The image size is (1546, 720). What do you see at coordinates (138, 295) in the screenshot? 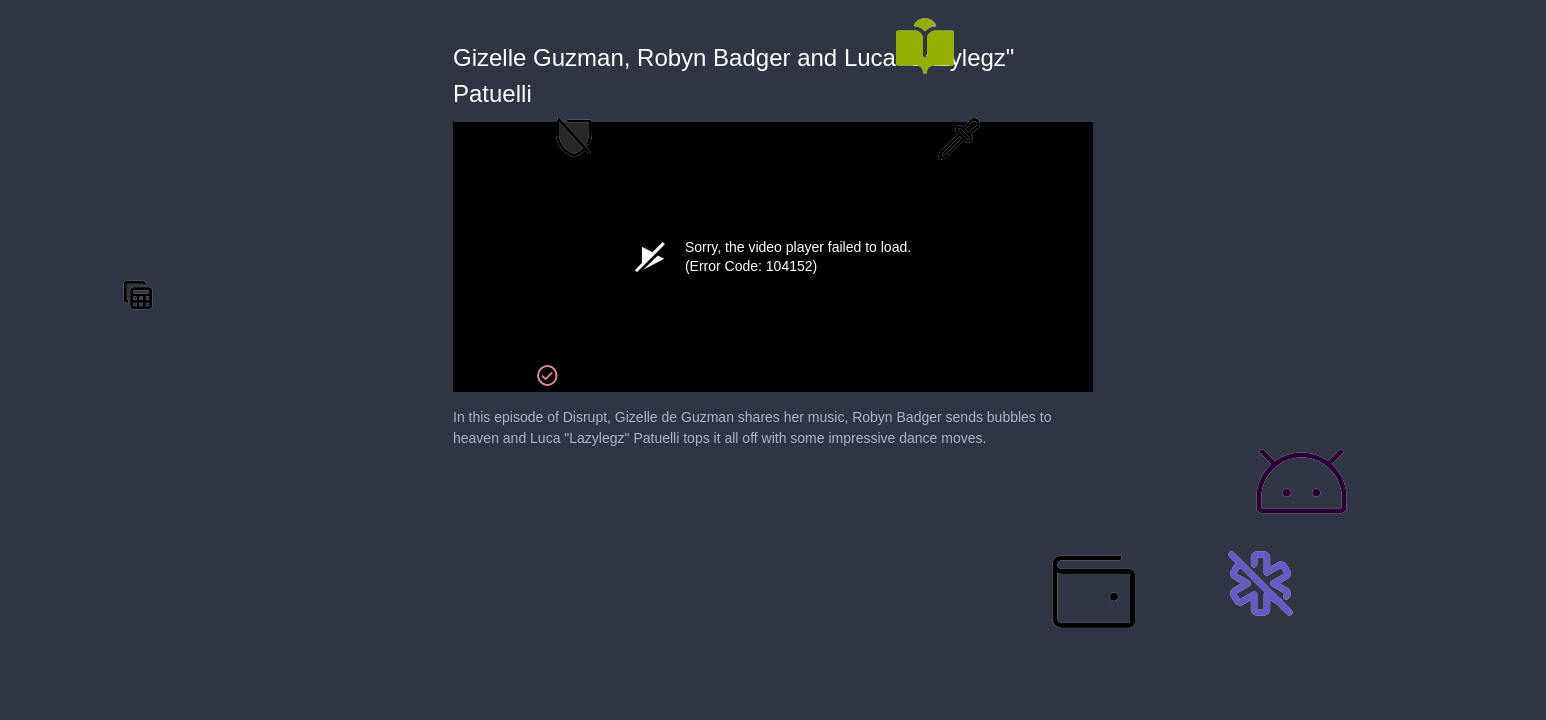
I see `switch to table view layout` at bounding box center [138, 295].